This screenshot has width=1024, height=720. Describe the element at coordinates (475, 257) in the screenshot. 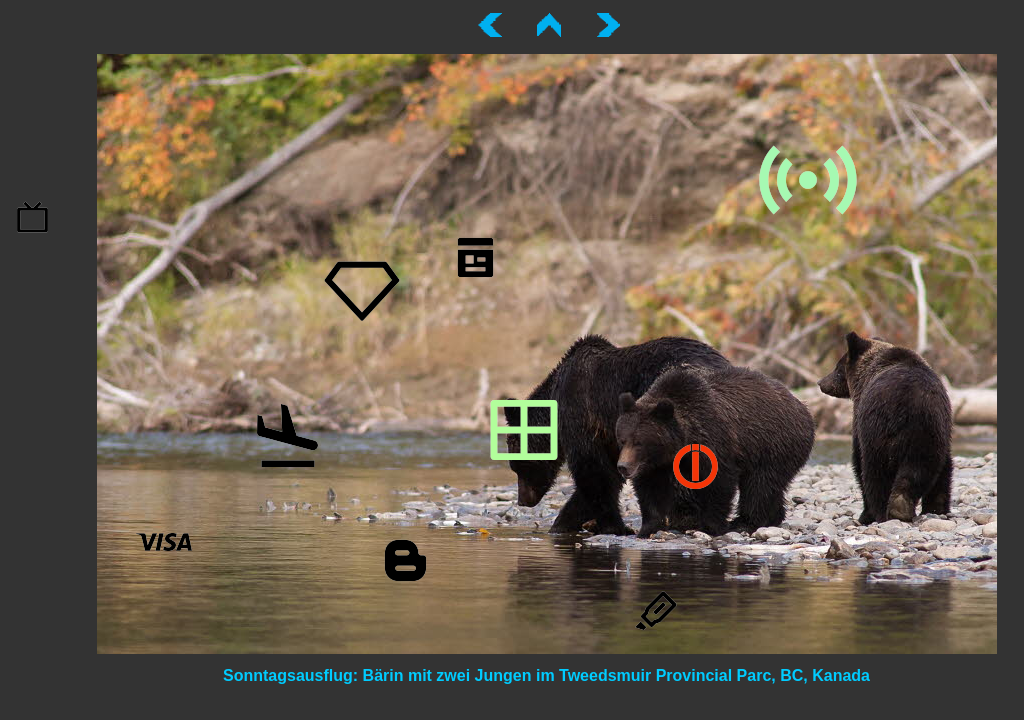

I see `open Apple Pages document` at that location.